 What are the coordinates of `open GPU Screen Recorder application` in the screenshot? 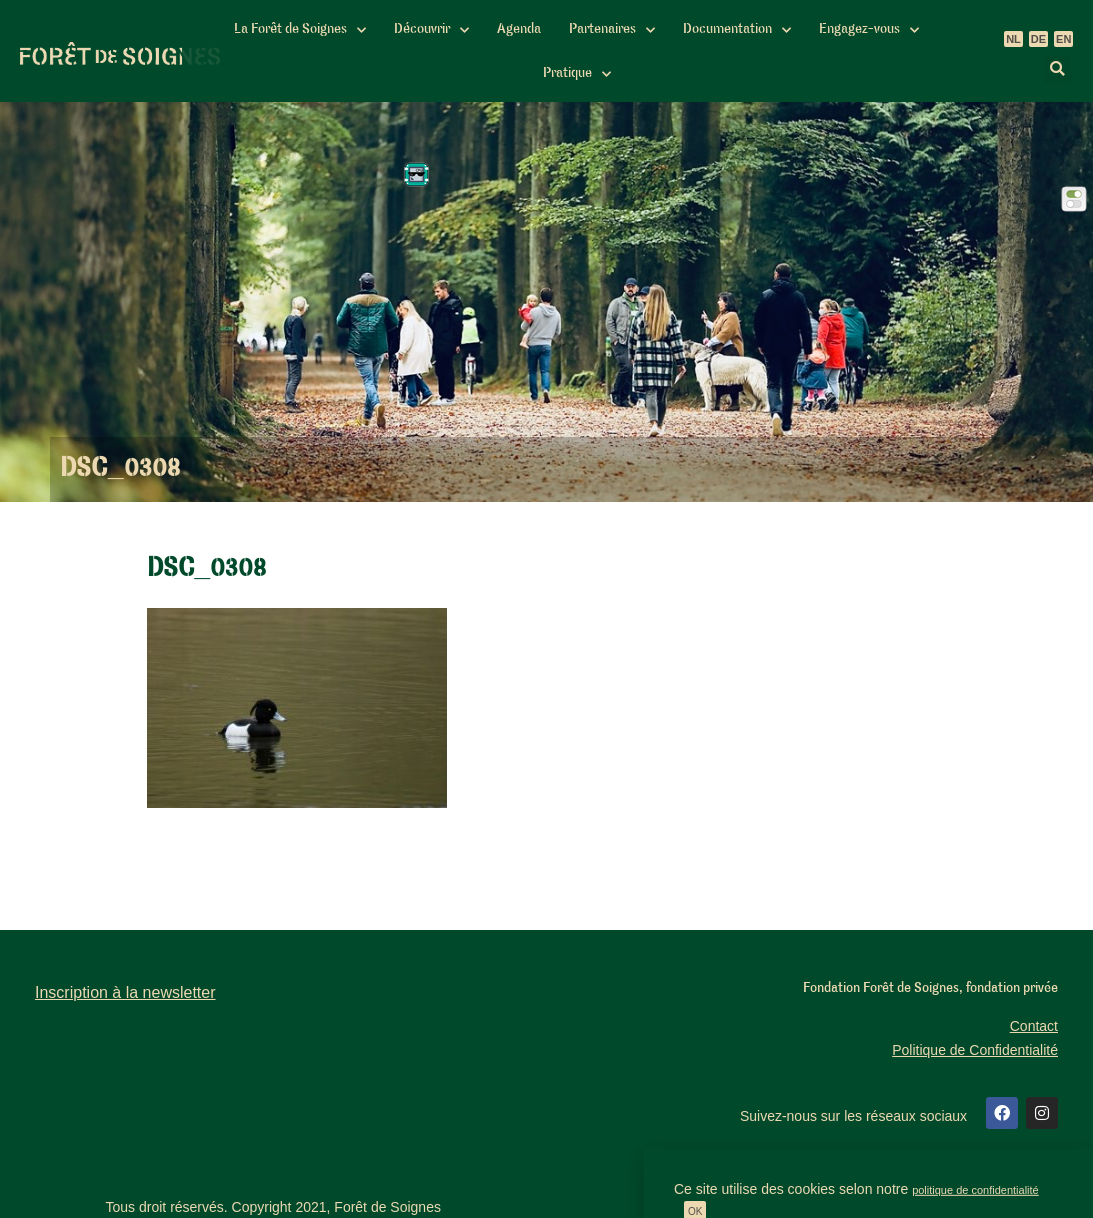 It's located at (416, 174).